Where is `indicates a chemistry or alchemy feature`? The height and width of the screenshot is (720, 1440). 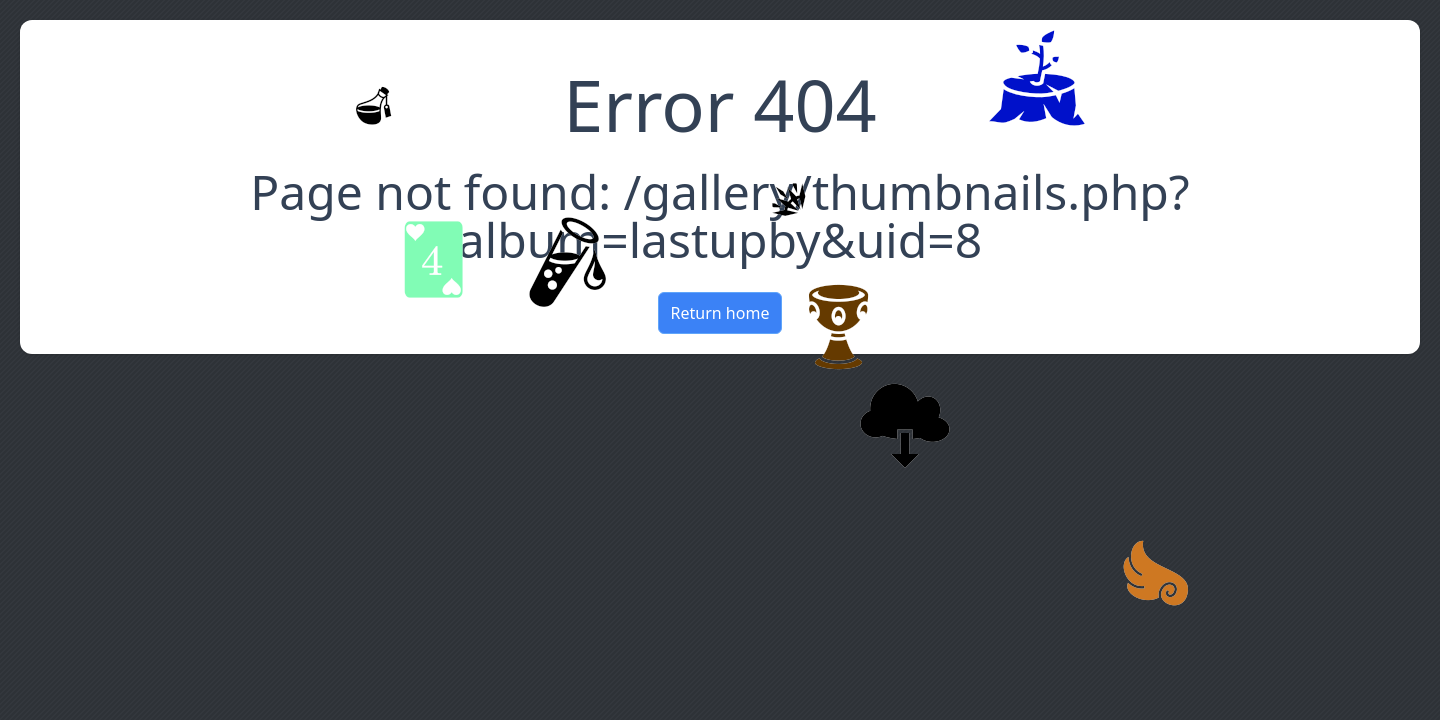
indicates a chemistry or alchemy feature is located at coordinates (564, 262).